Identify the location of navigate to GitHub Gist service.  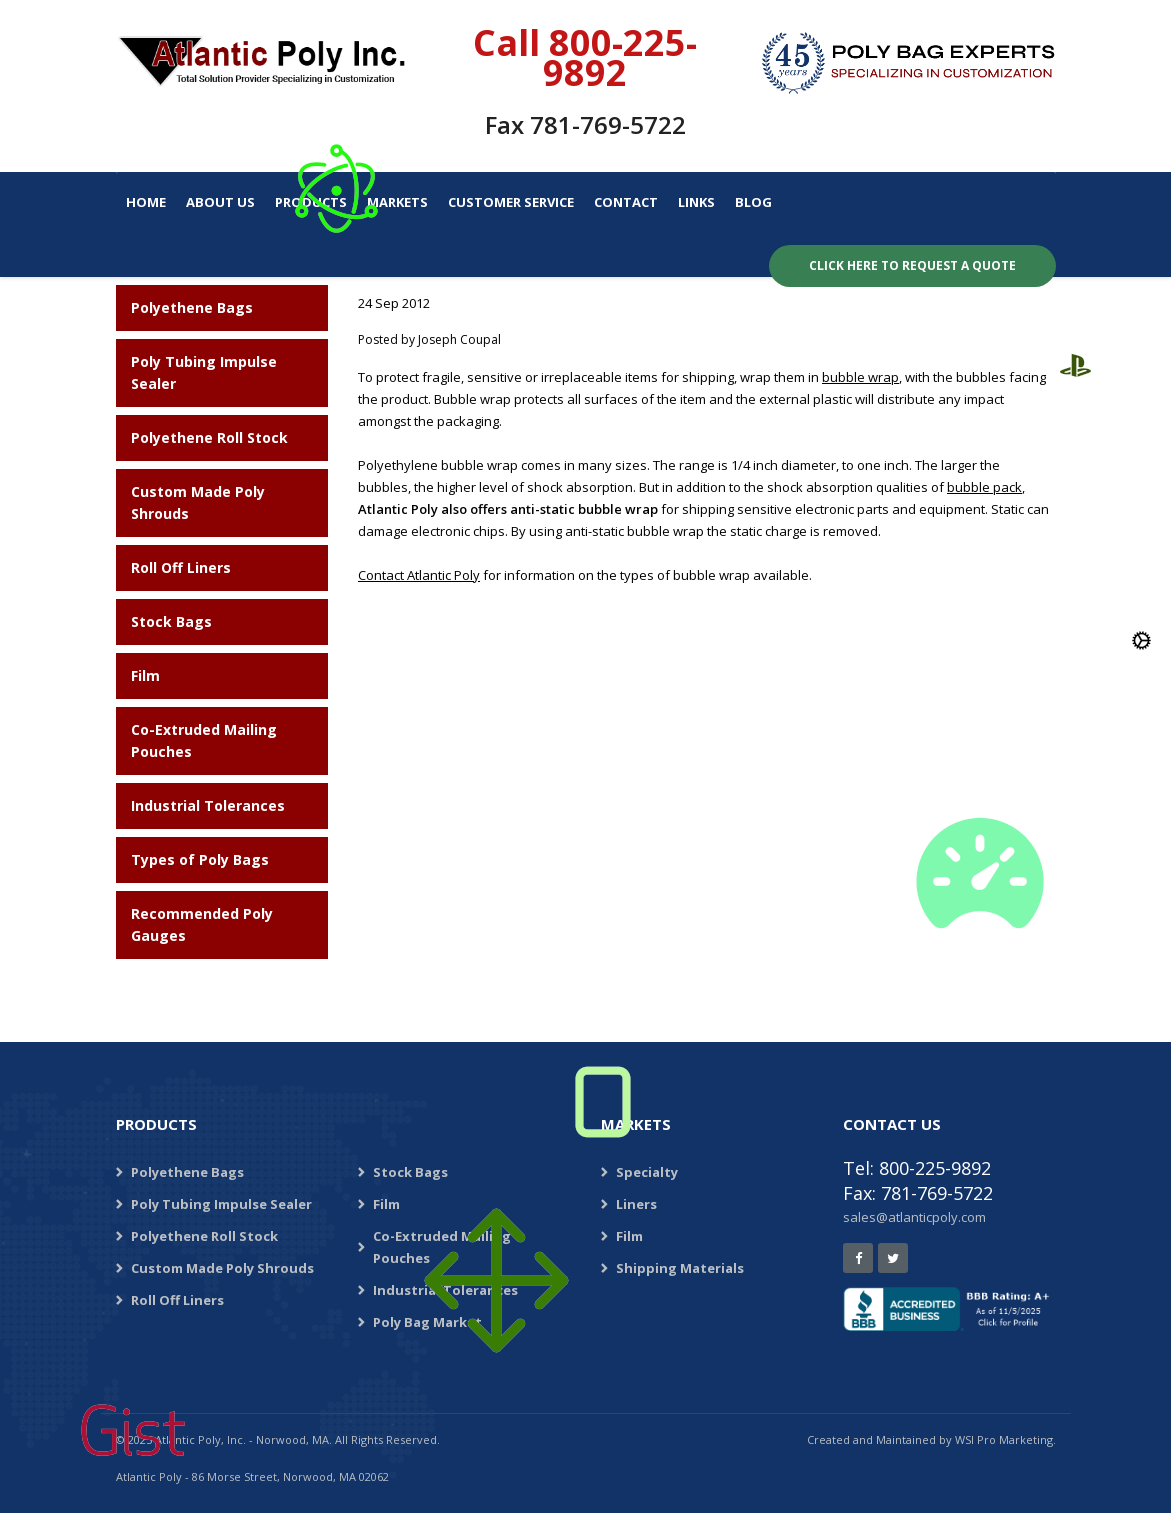
(135, 1430).